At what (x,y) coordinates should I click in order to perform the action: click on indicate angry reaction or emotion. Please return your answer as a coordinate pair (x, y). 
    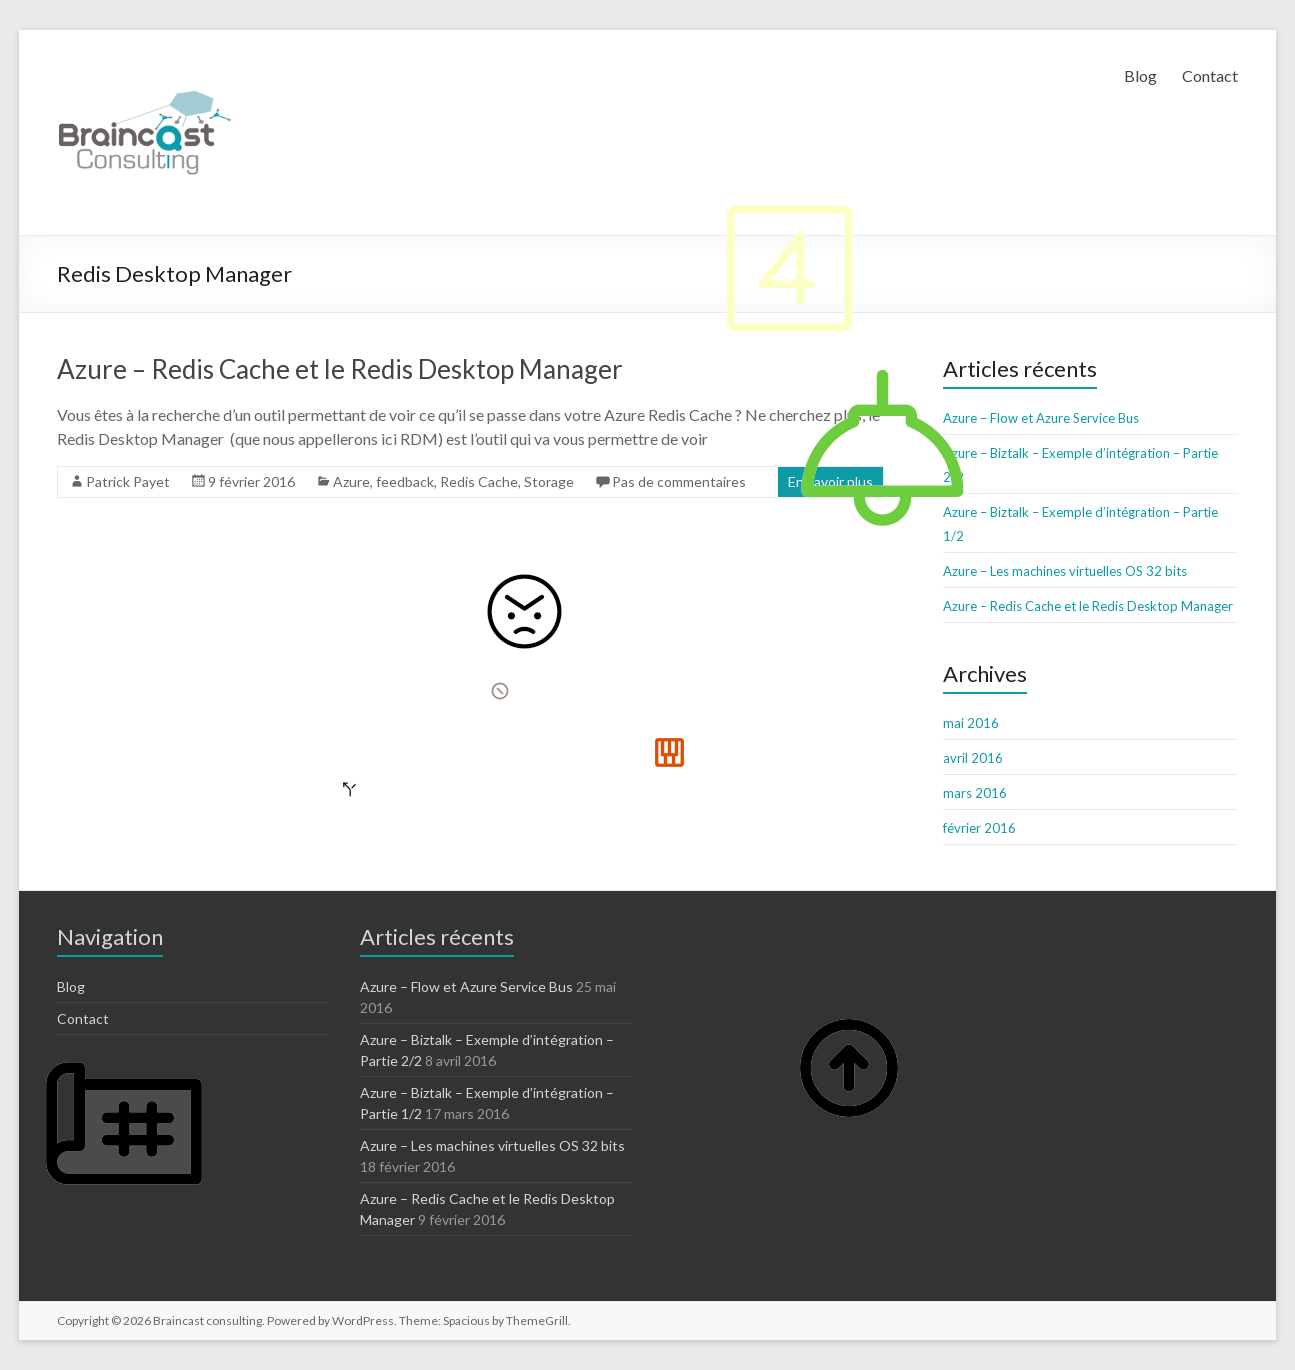
    Looking at the image, I should click on (524, 611).